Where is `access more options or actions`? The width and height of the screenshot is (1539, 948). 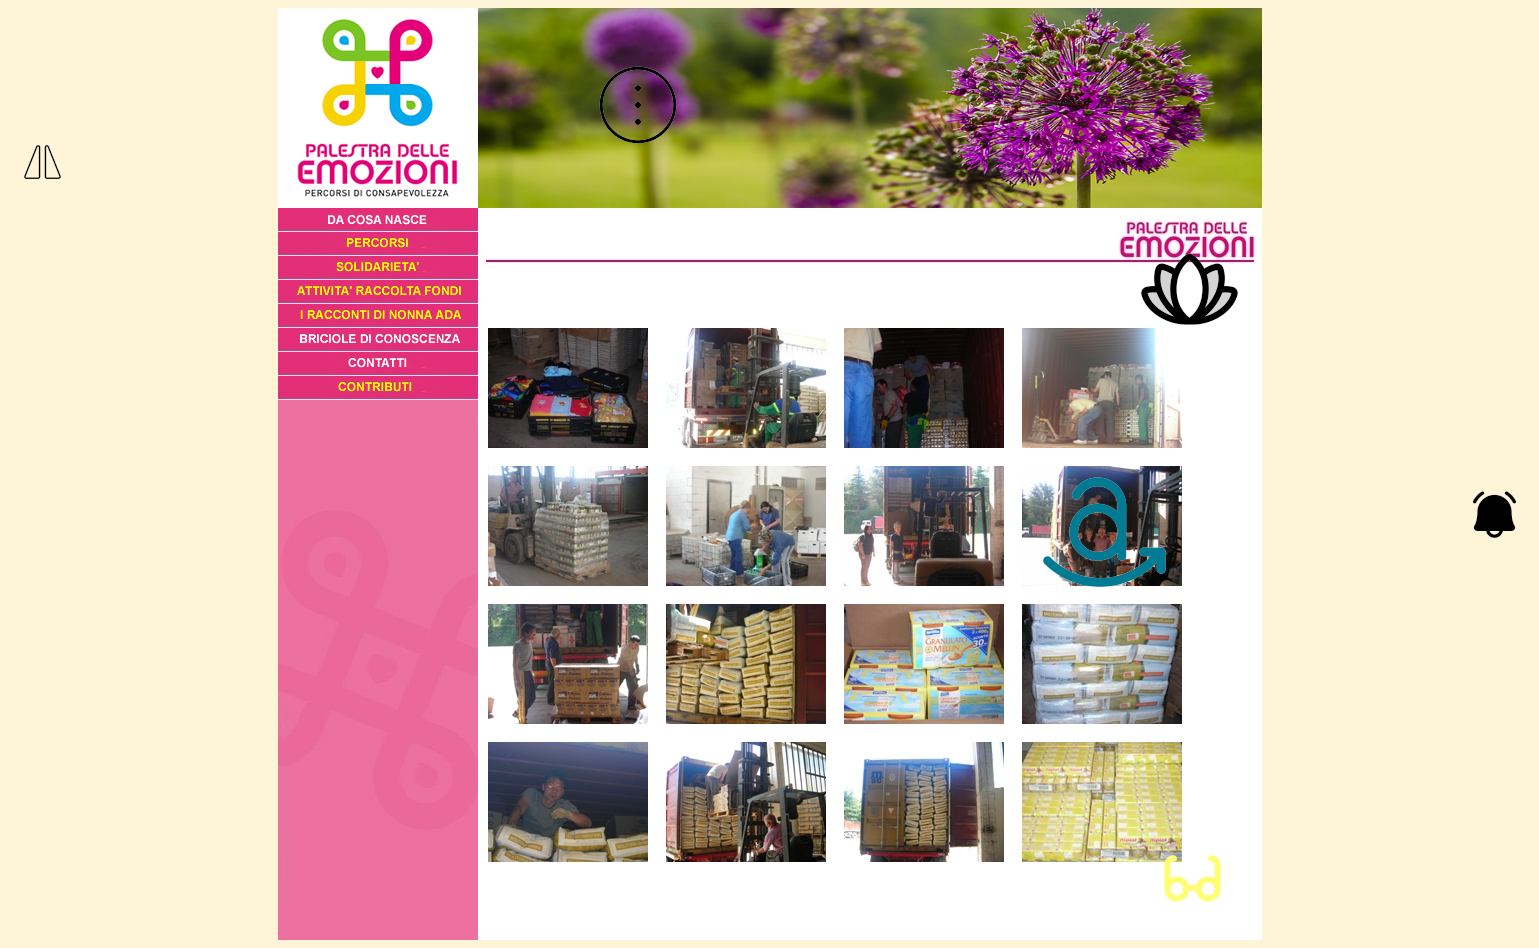
access more options or actions is located at coordinates (638, 105).